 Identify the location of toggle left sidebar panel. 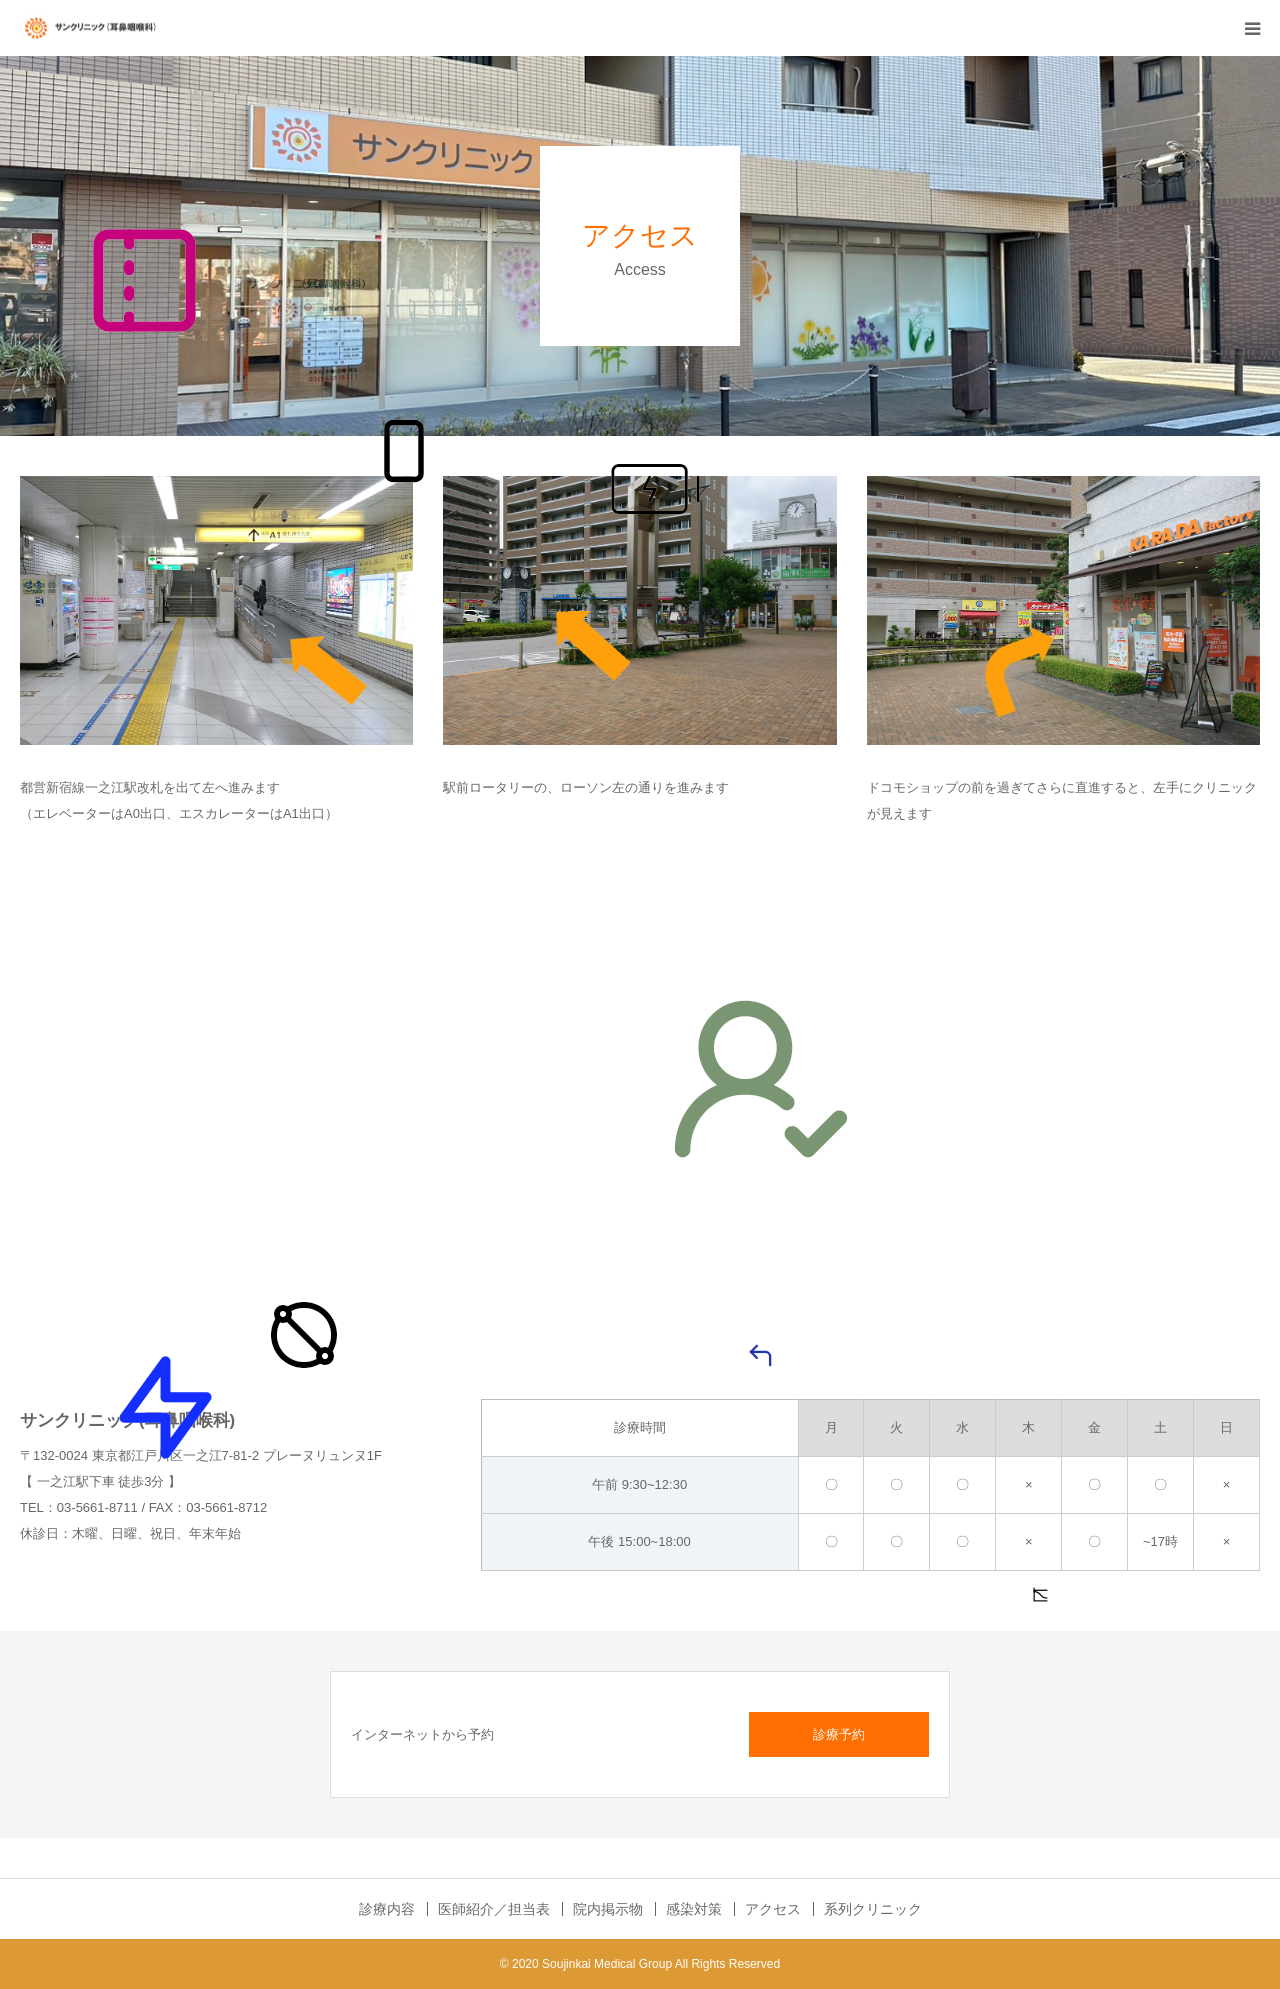
(144, 280).